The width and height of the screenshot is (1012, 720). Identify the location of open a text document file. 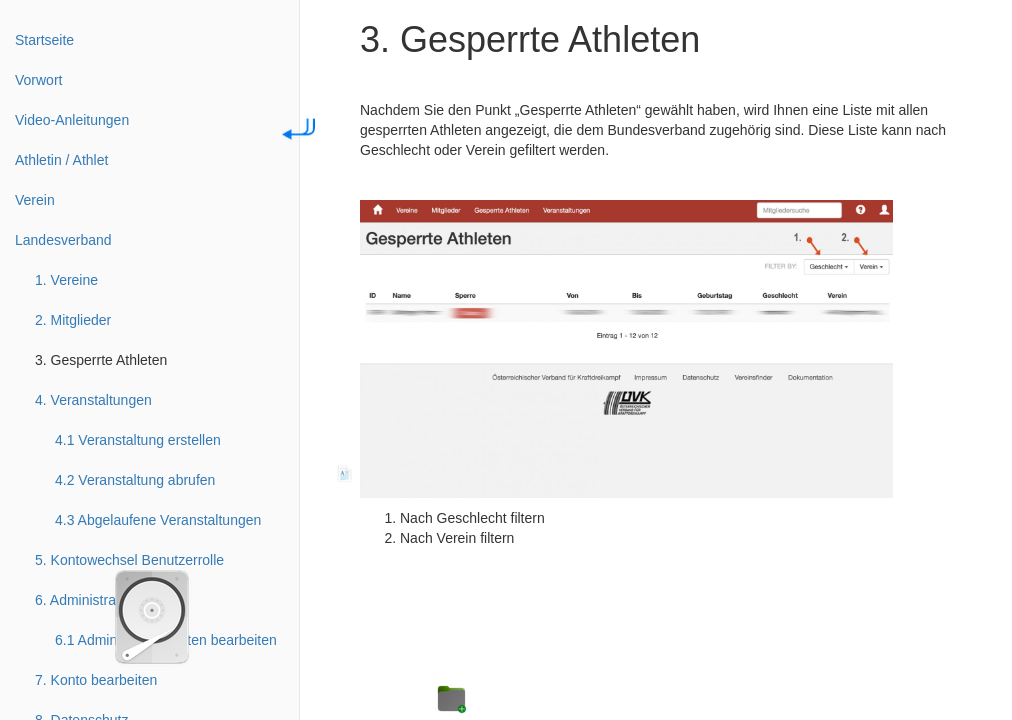
(344, 473).